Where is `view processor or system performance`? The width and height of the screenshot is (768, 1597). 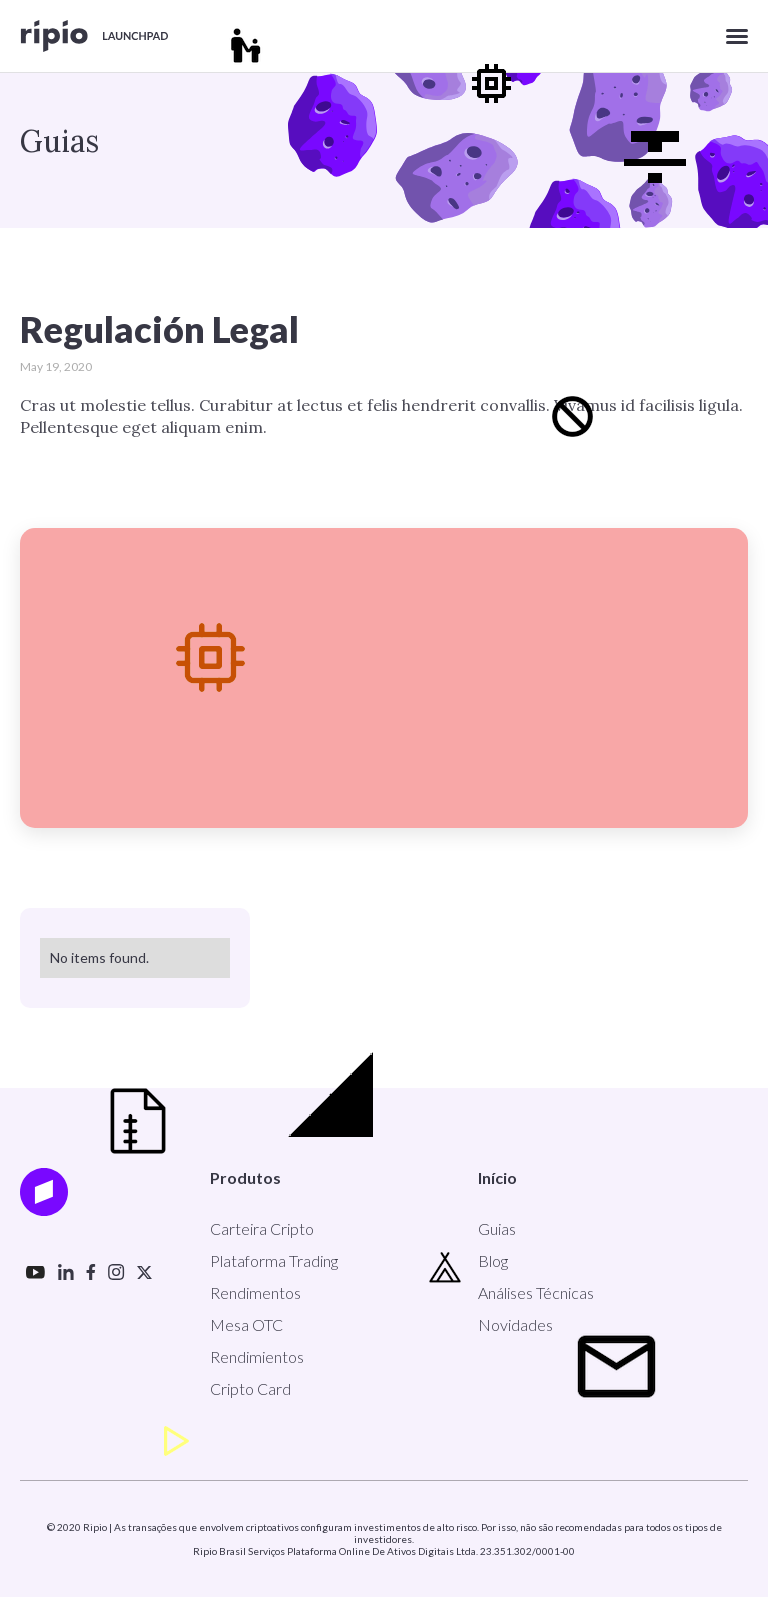
view processor or system performance is located at coordinates (210, 657).